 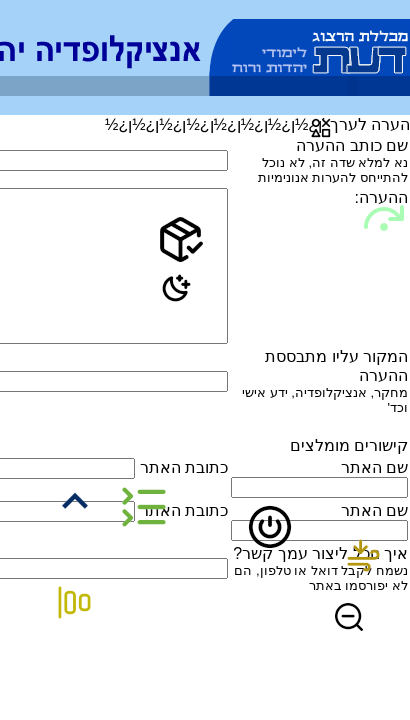 I want to click on redo action with active state indicator, so click(x=384, y=217).